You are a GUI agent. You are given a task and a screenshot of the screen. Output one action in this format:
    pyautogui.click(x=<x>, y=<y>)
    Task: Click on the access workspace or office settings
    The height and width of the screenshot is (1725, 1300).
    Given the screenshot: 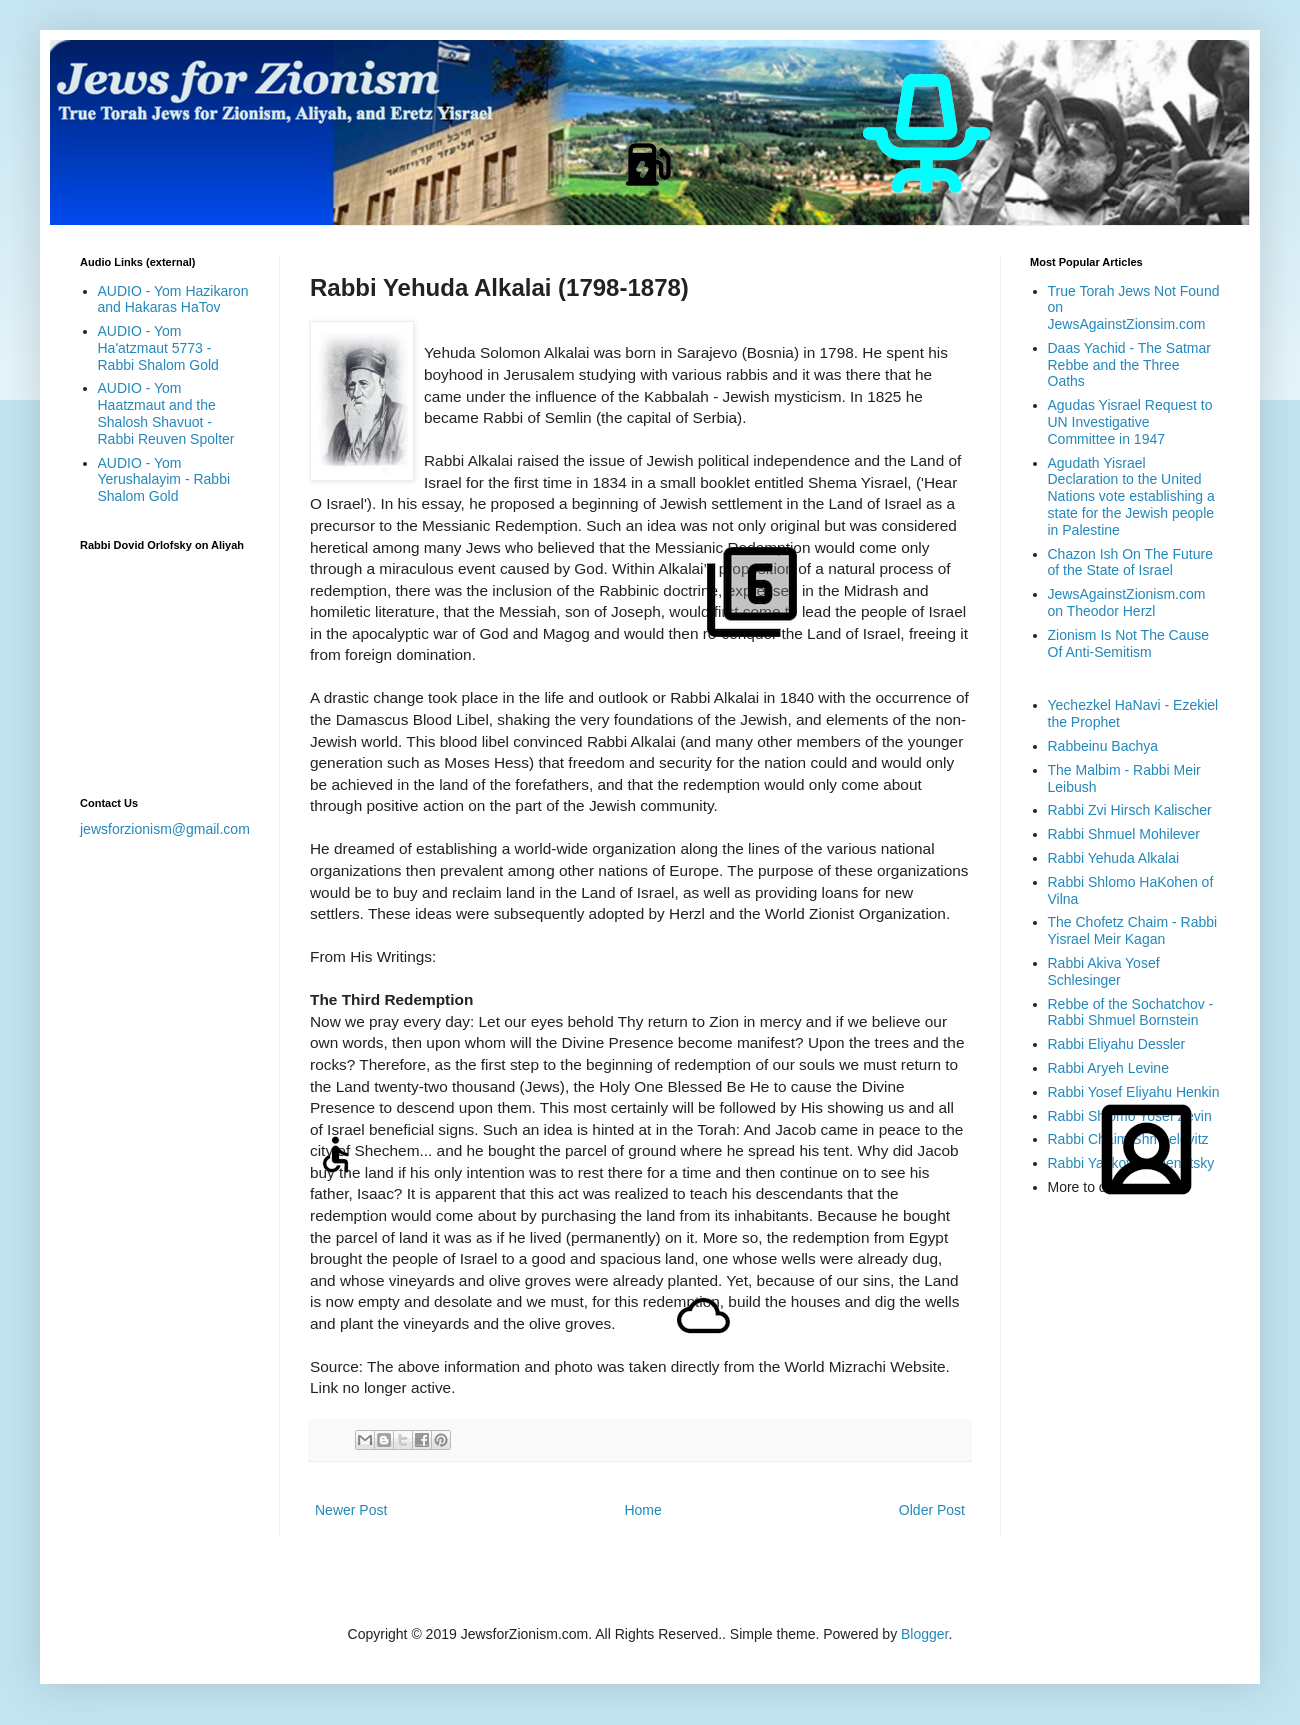 What is the action you would take?
    pyautogui.click(x=926, y=133)
    